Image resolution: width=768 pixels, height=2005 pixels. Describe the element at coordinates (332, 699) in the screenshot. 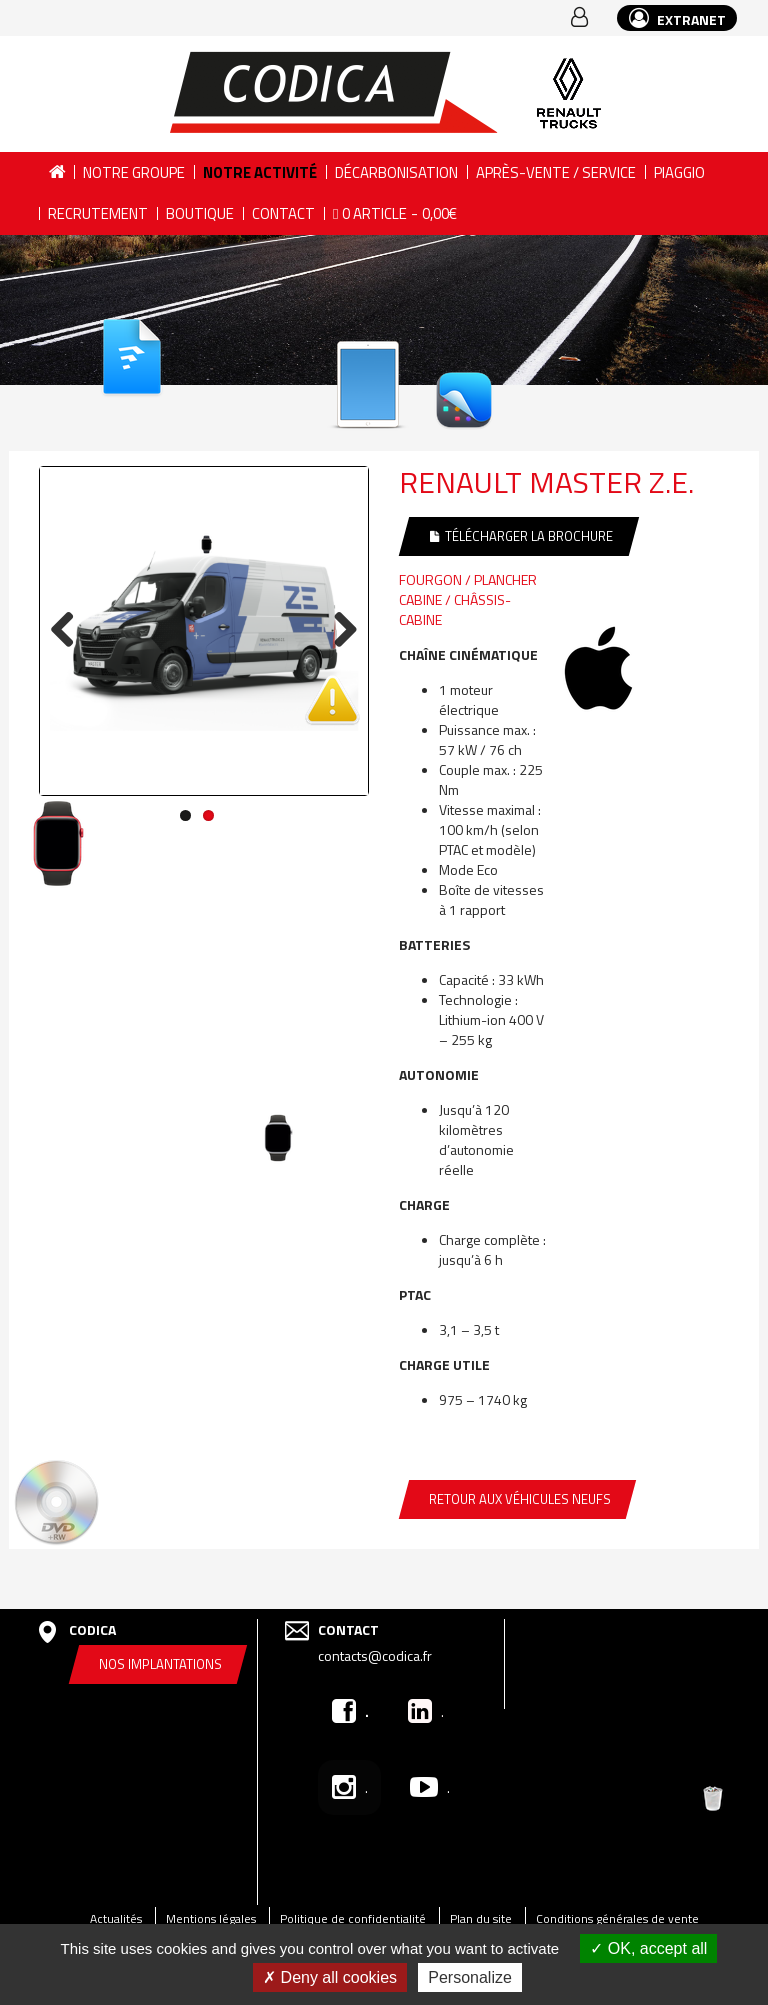

I see `open diagnostics reporter to view system issues` at that location.